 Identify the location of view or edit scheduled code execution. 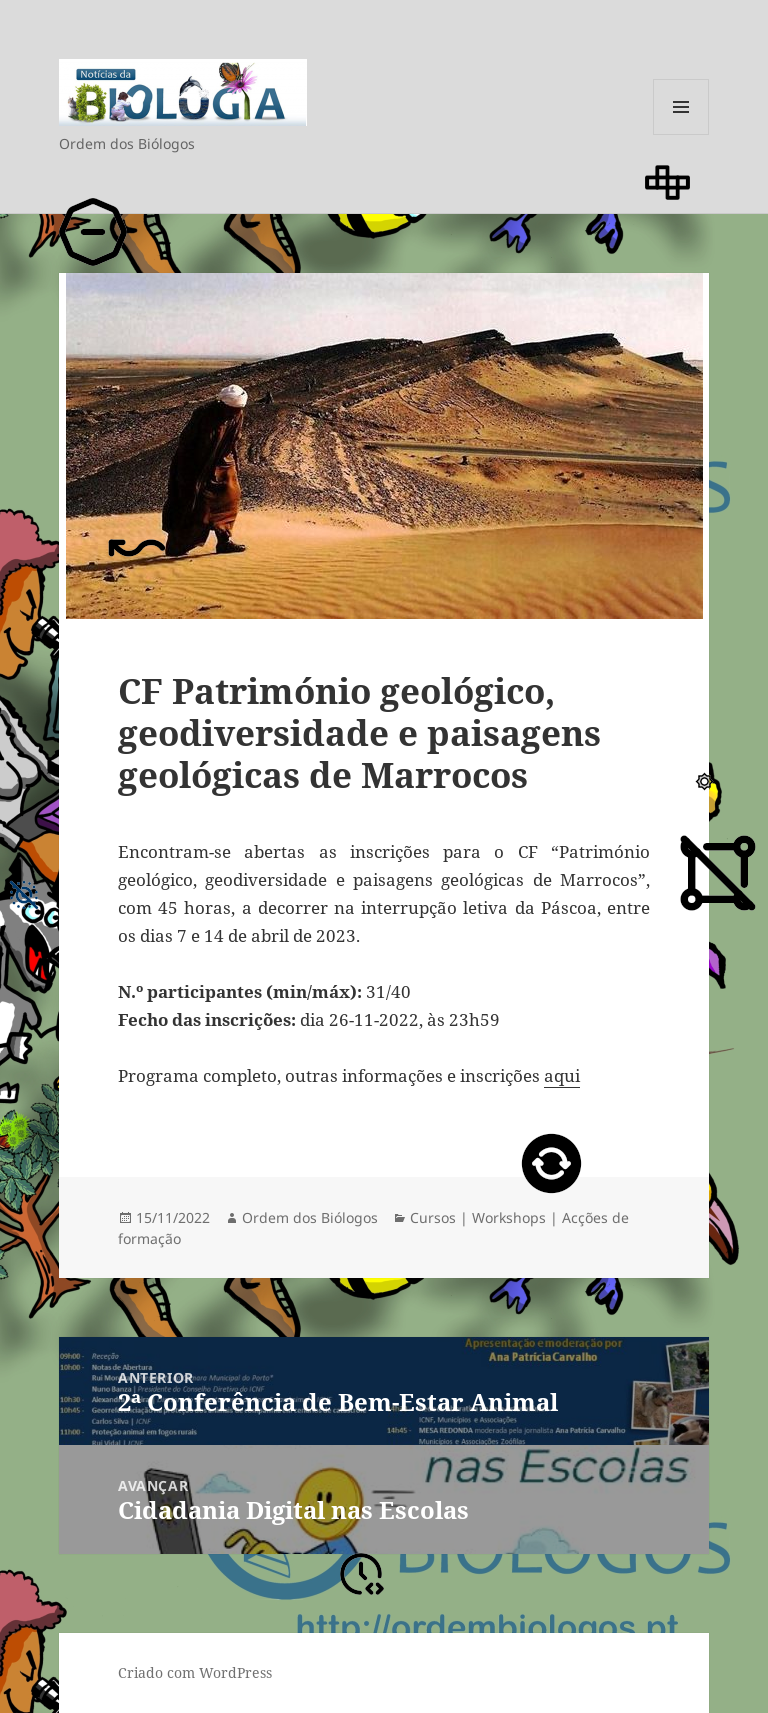
(361, 1574).